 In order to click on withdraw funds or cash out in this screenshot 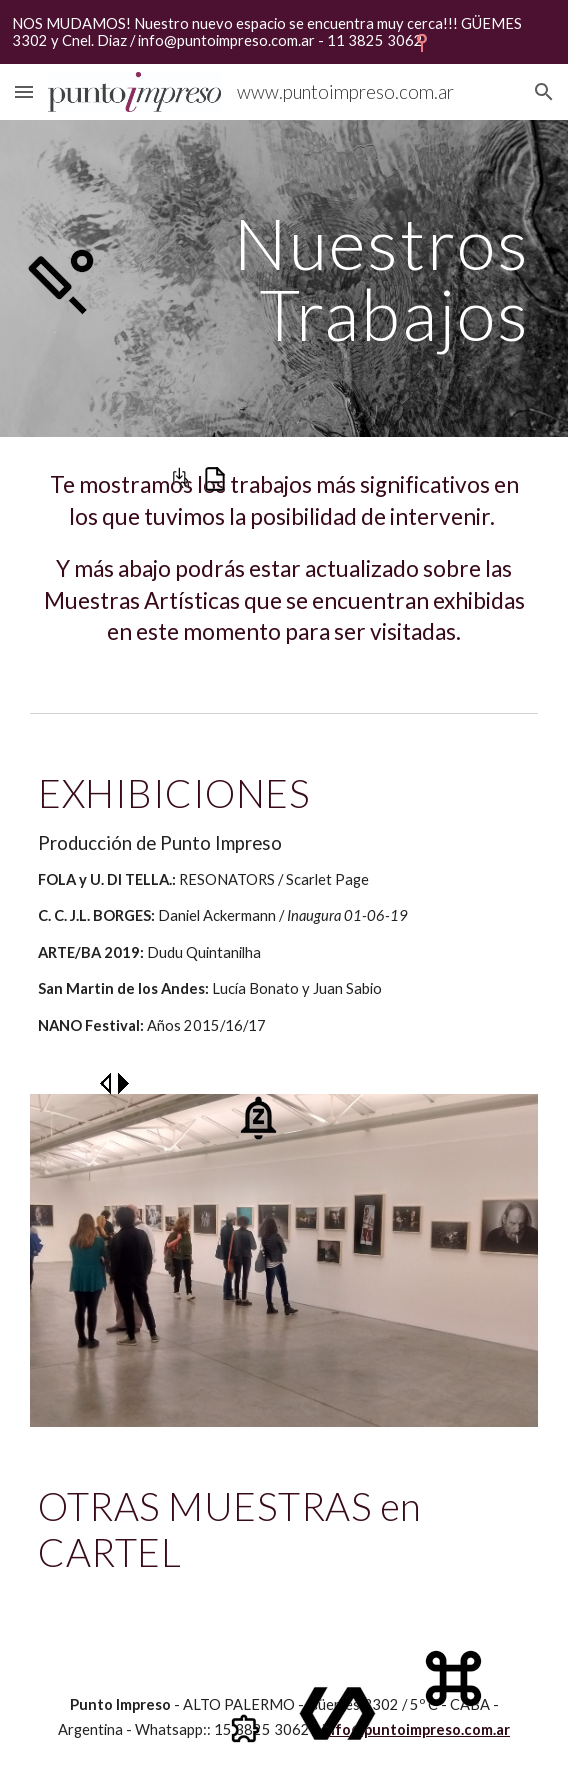, I will do `click(180, 478)`.